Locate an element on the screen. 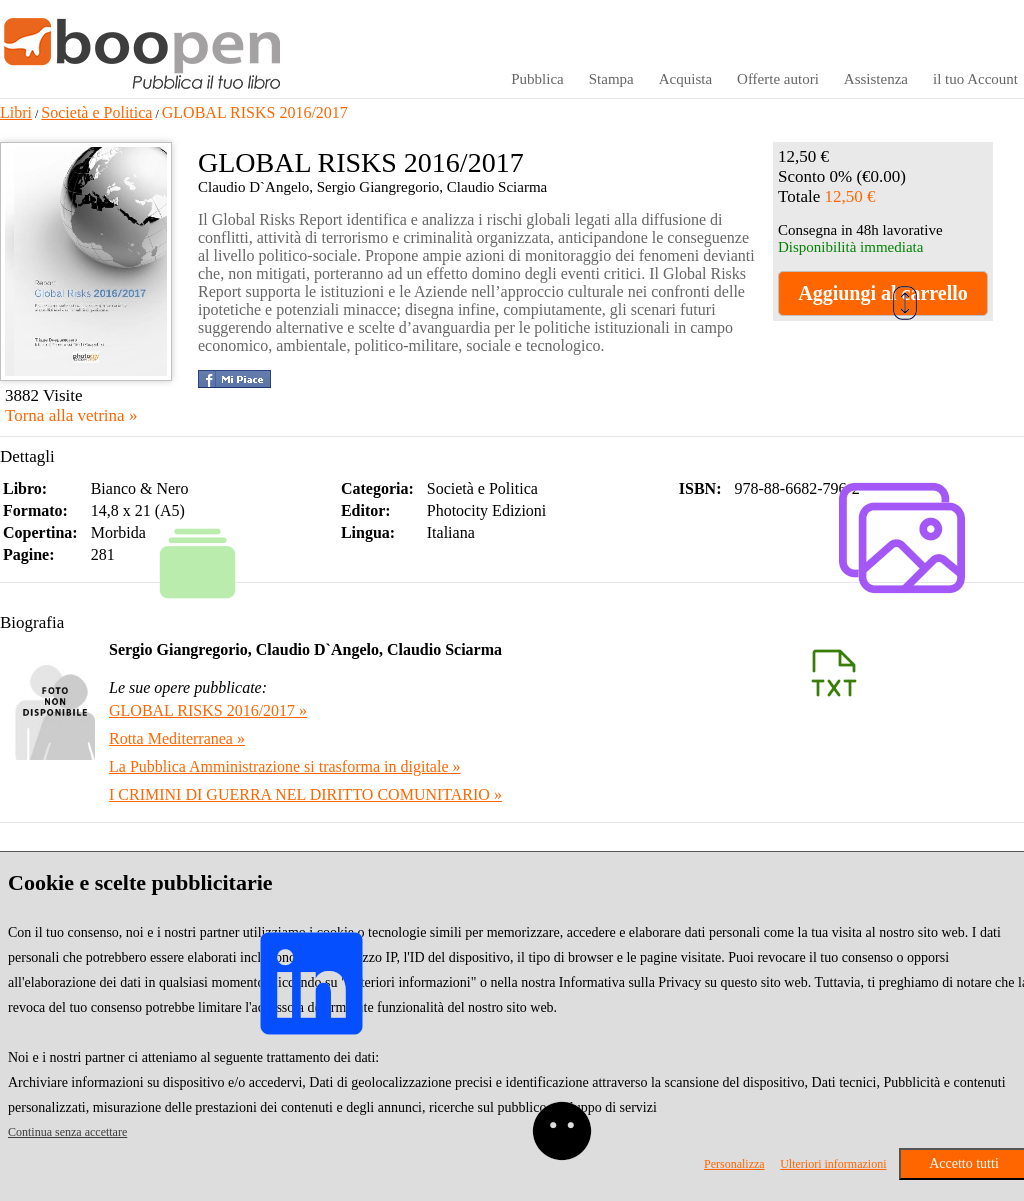  connect with LinkedIn is located at coordinates (311, 983).